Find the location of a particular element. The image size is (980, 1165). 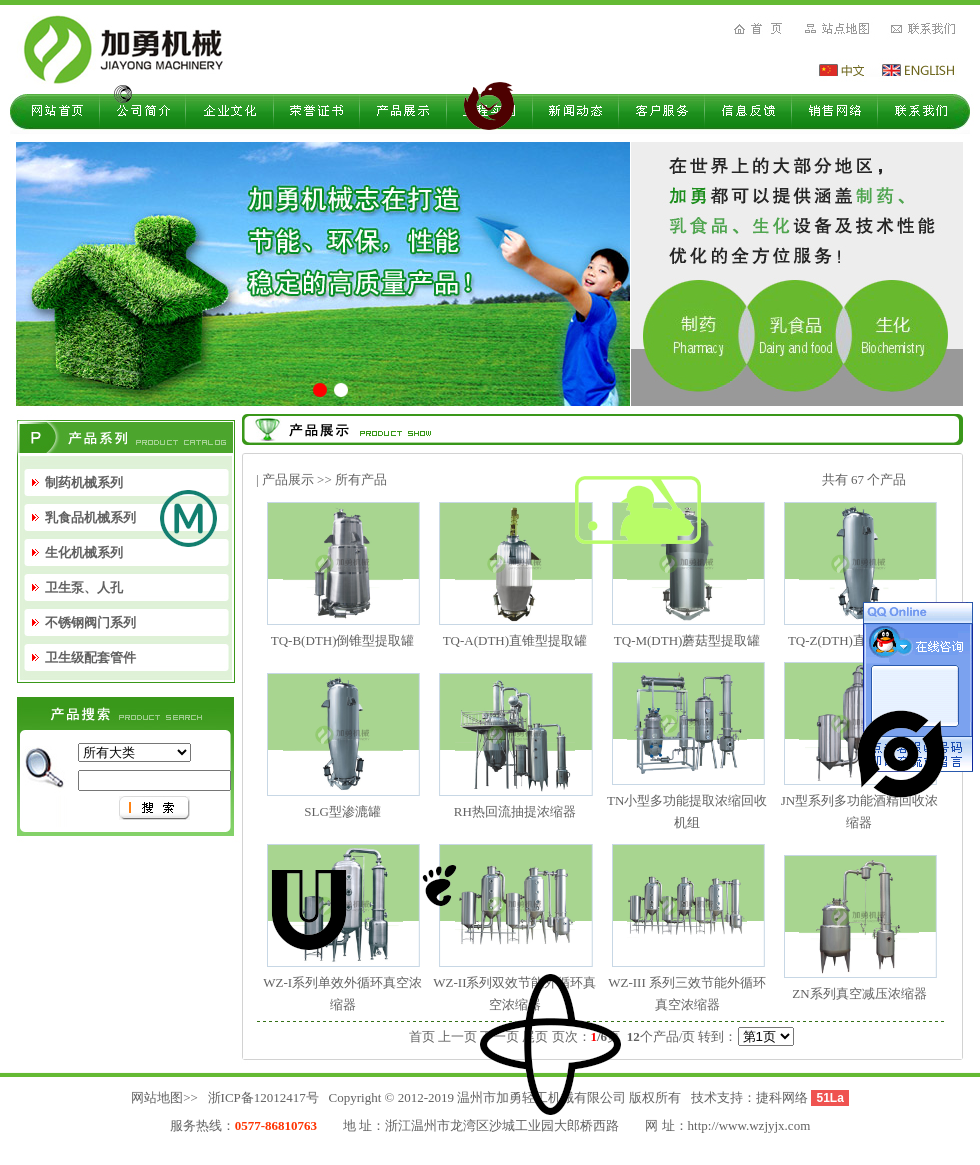

vueuse library logo is located at coordinates (309, 910).